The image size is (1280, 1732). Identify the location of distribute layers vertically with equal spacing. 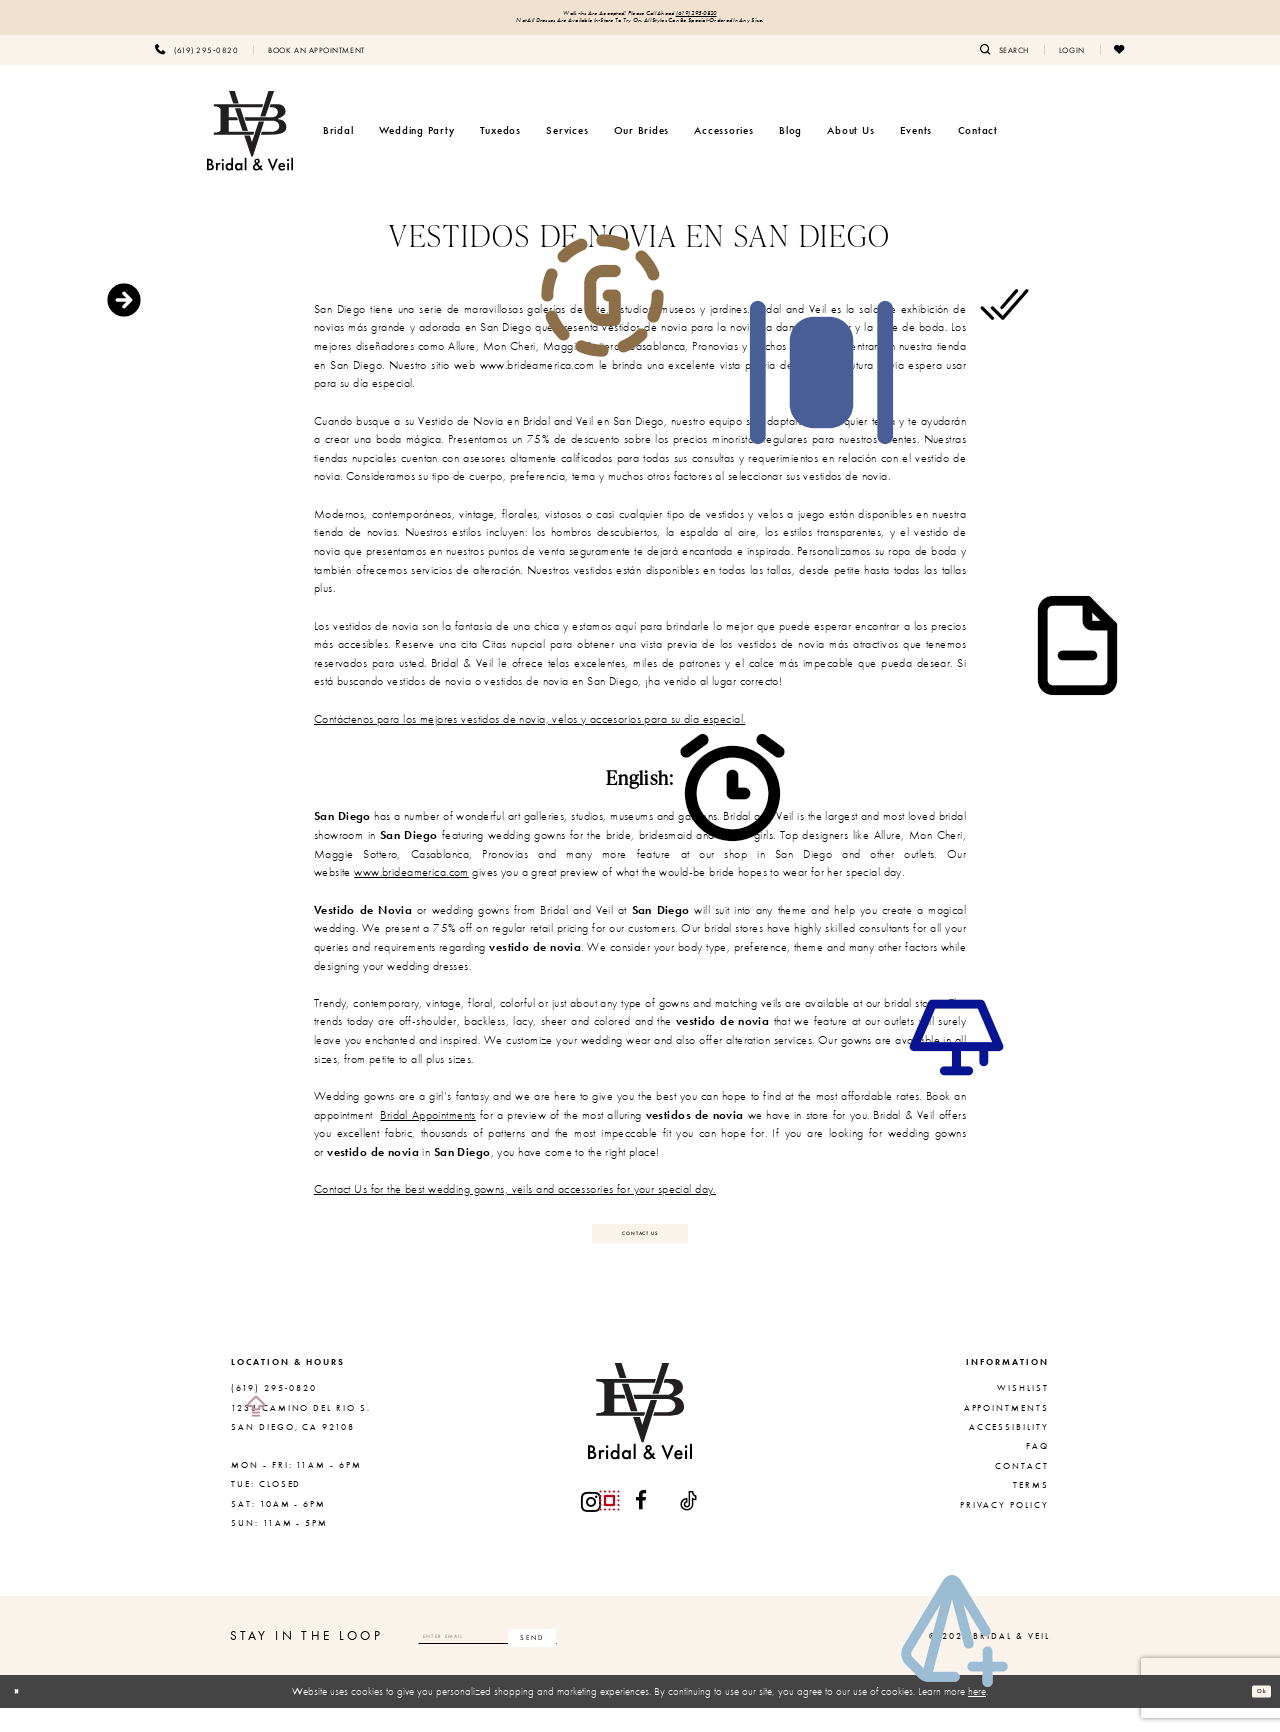
(821, 372).